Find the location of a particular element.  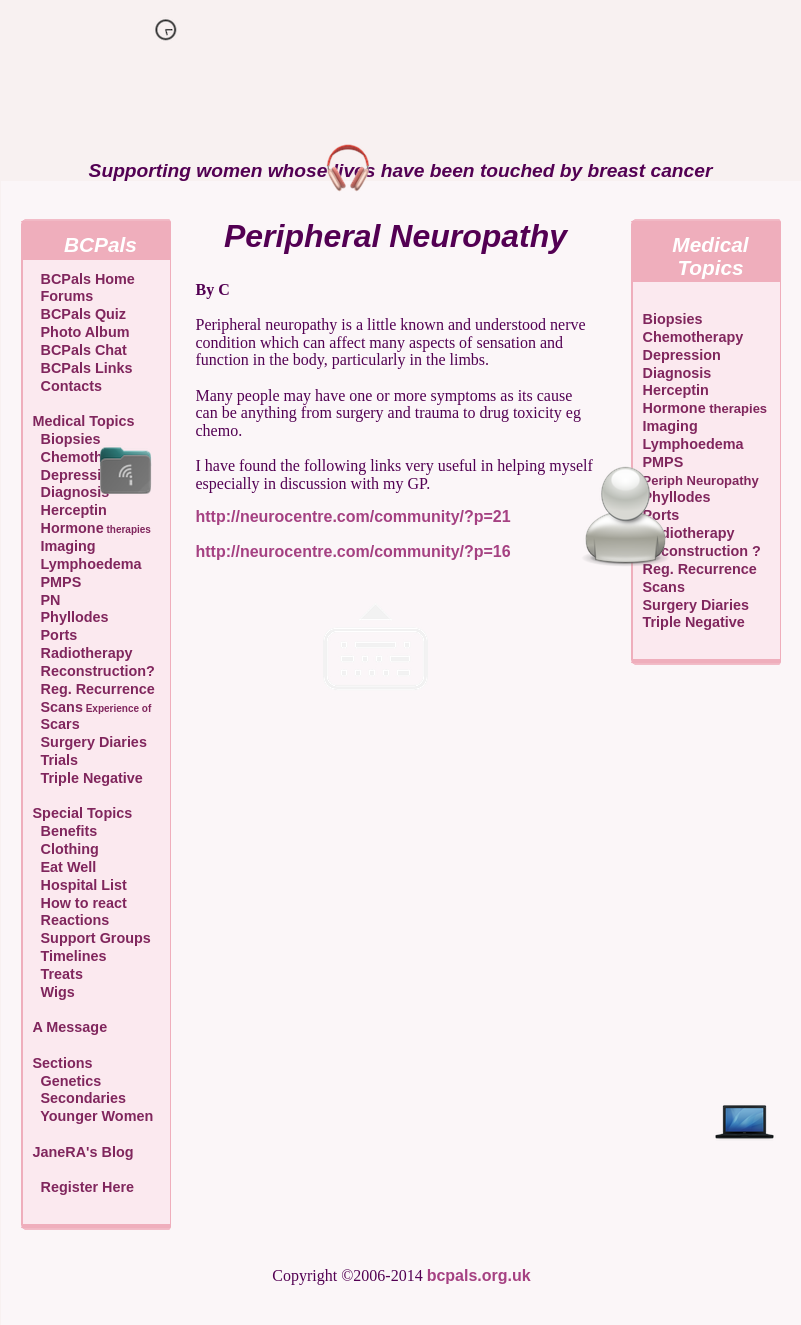

open insync cloud sync folder is located at coordinates (125, 470).